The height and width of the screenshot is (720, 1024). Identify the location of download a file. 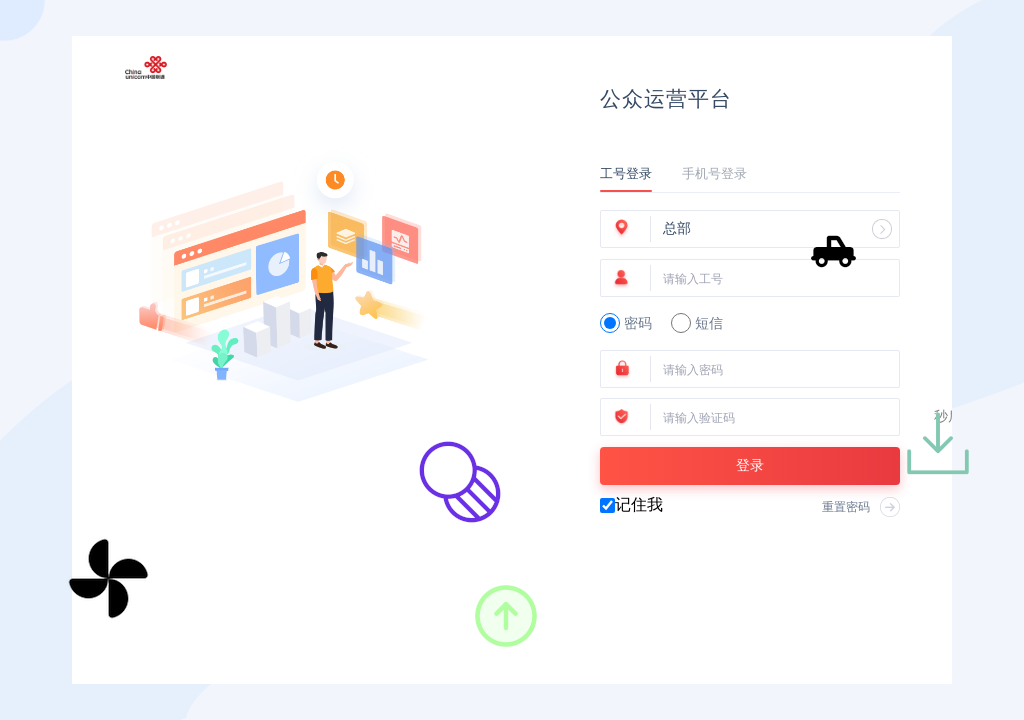
(938, 446).